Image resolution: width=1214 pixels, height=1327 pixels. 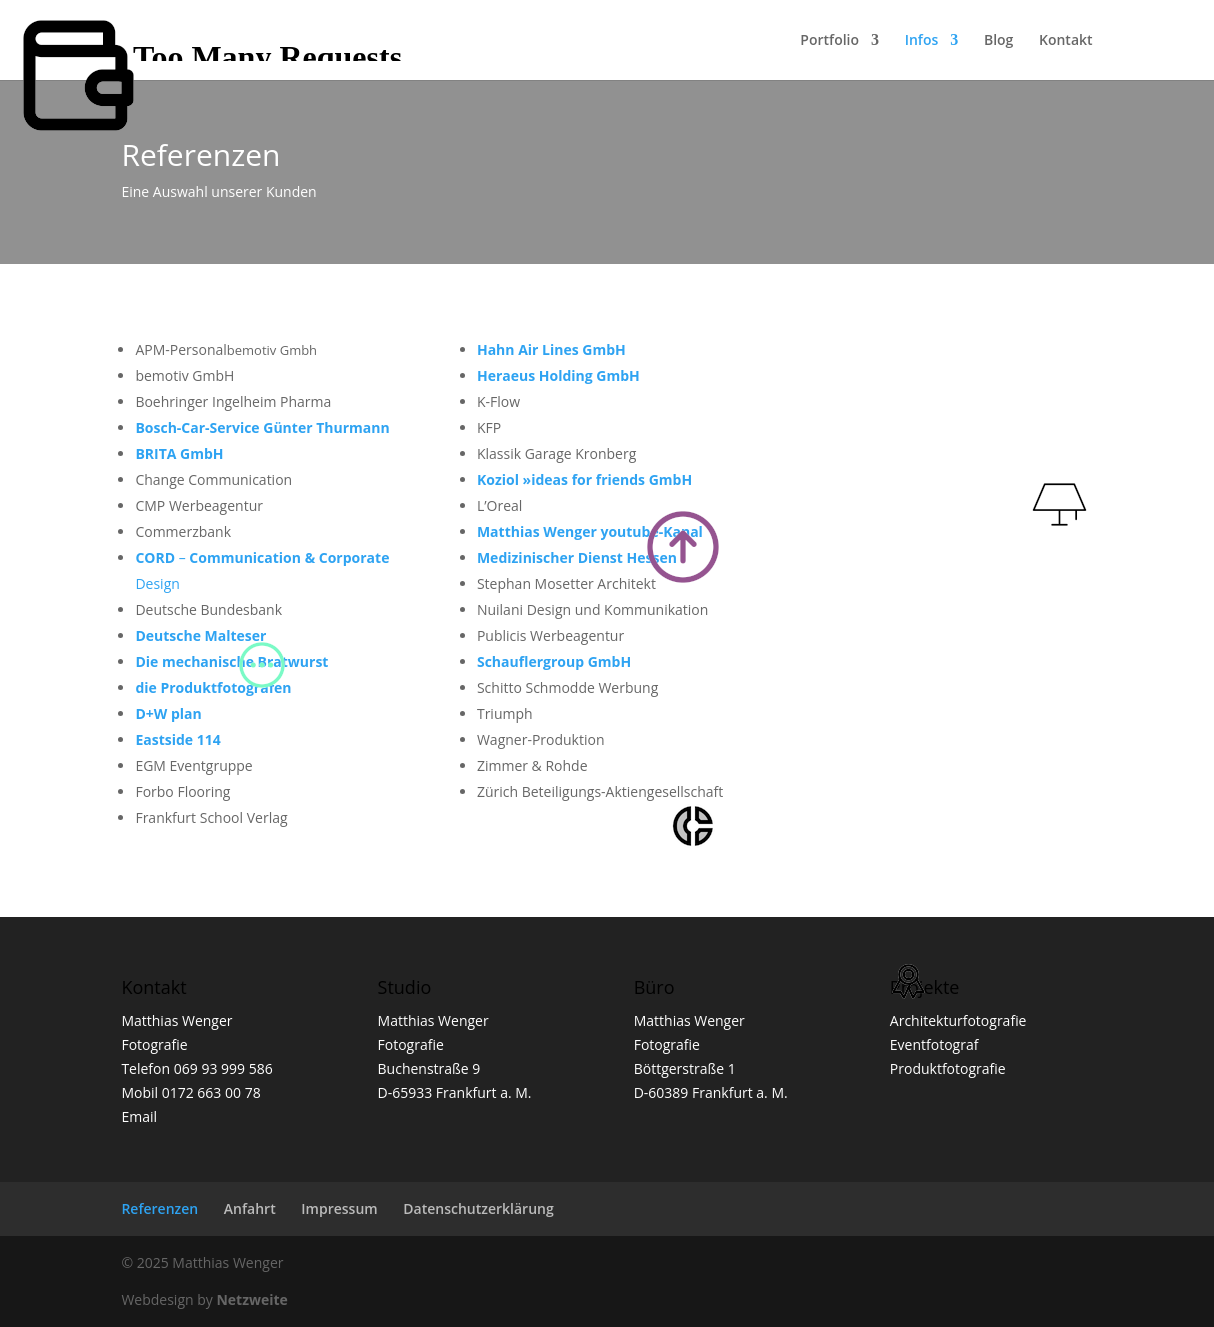 What do you see at coordinates (683, 547) in the screenshot?
I see `scroll to top of page` at bounding box center [683, 547].